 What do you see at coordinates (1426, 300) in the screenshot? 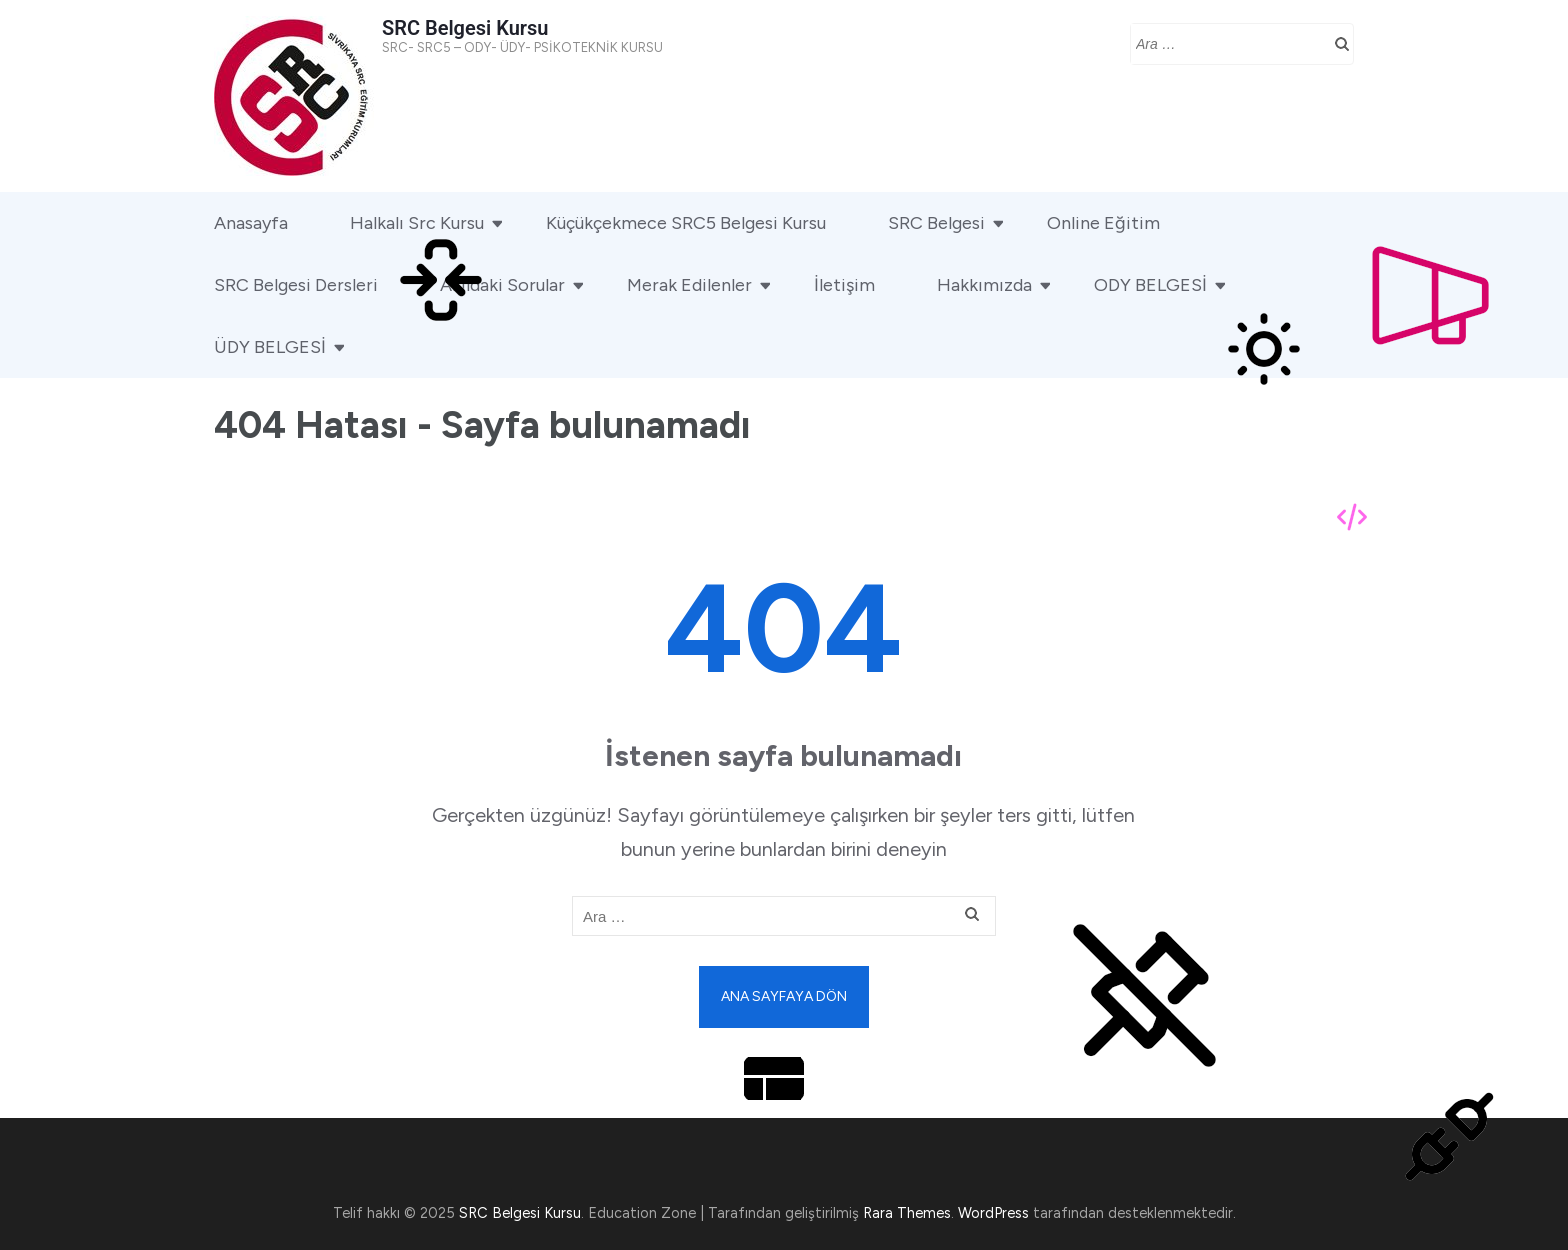
I see `make an announcement` at bounding box center [1426, 300].